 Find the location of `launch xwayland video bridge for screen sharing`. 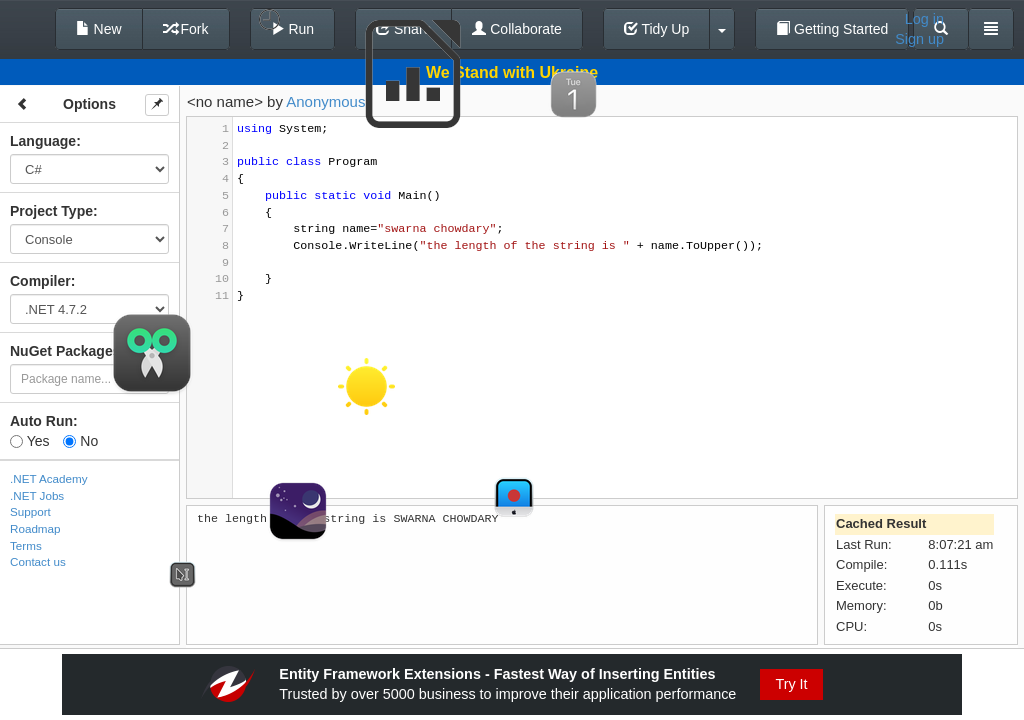

launch xwayland video bridge for screen sharing is located at coordinates (514, 497).